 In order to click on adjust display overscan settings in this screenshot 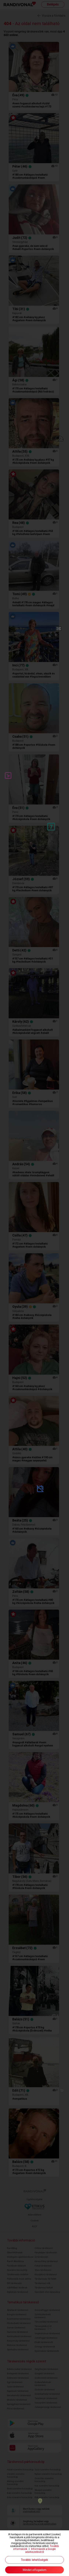, I will do `click(59, 629)`.